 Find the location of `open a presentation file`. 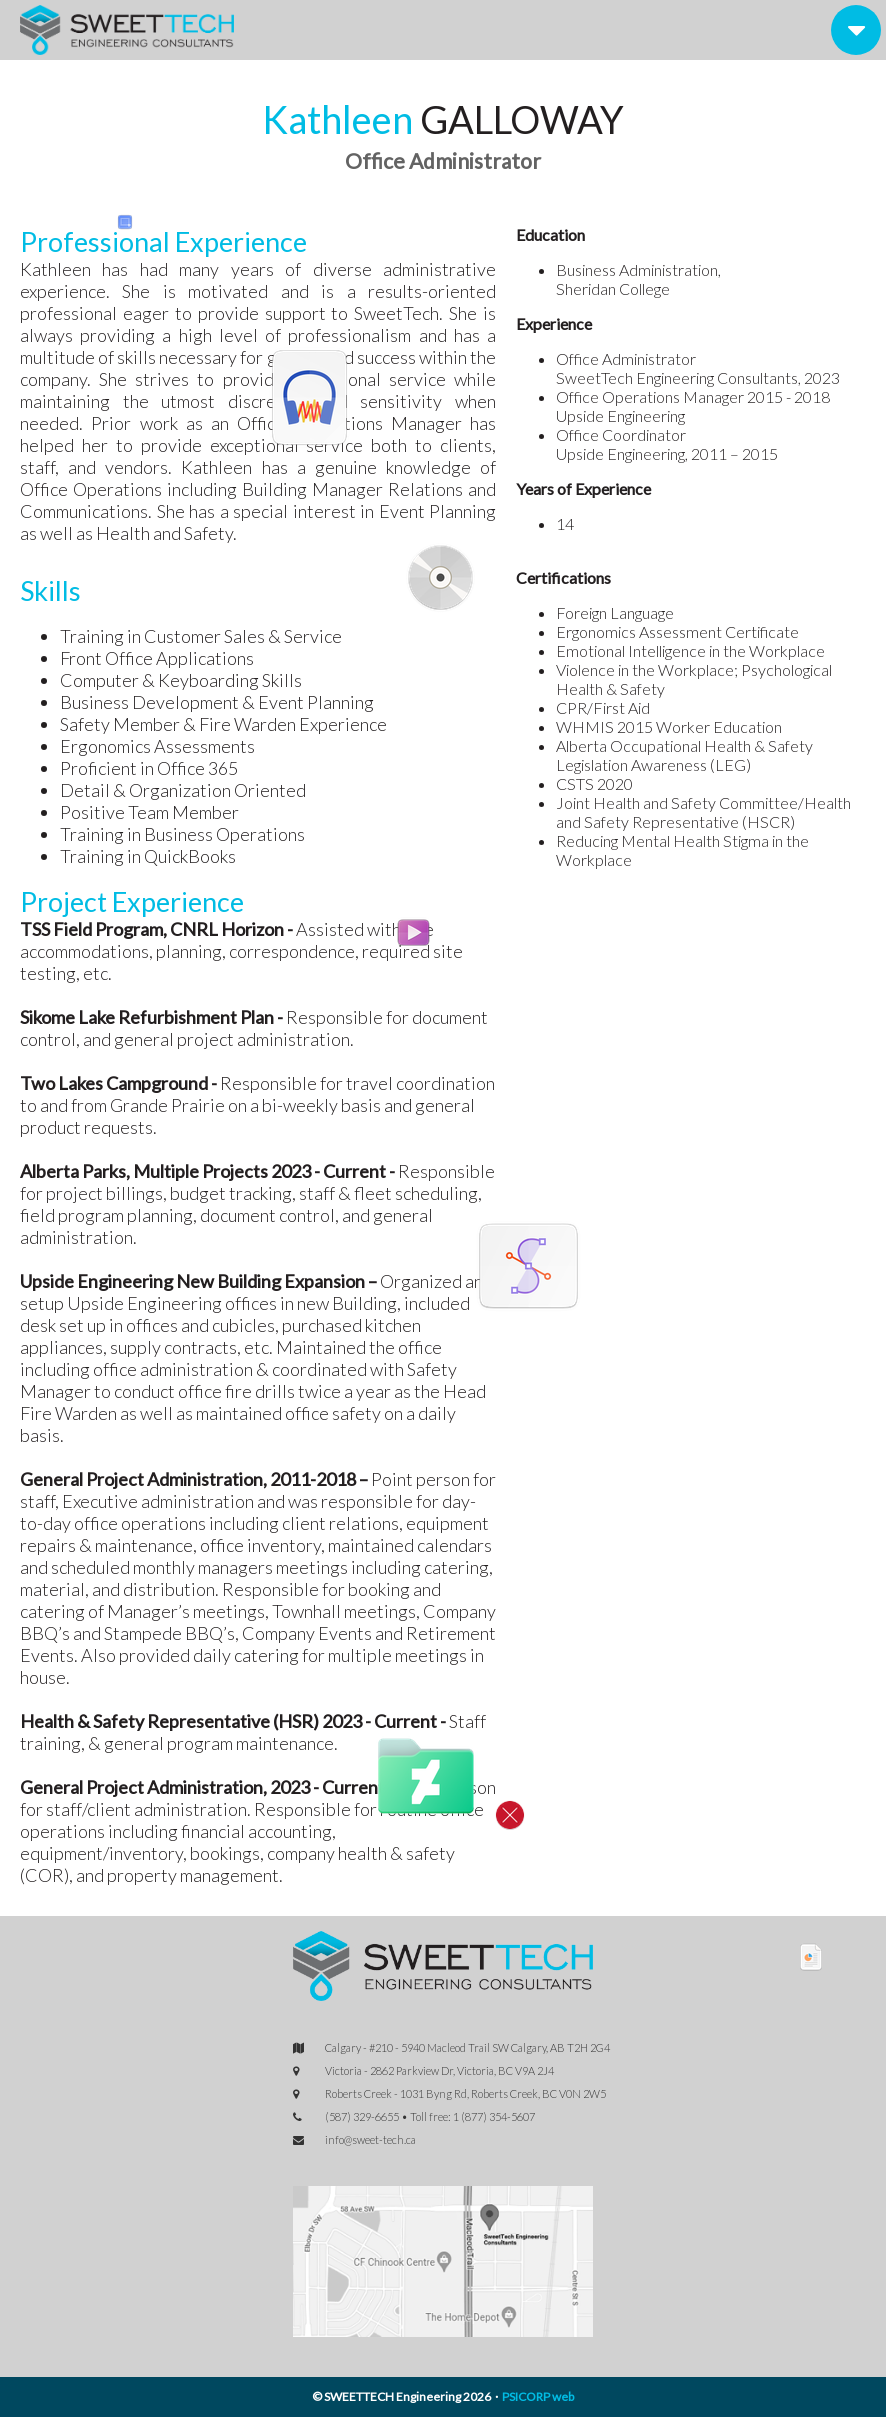

open a presentation file is located at coordinates (811, 1957).